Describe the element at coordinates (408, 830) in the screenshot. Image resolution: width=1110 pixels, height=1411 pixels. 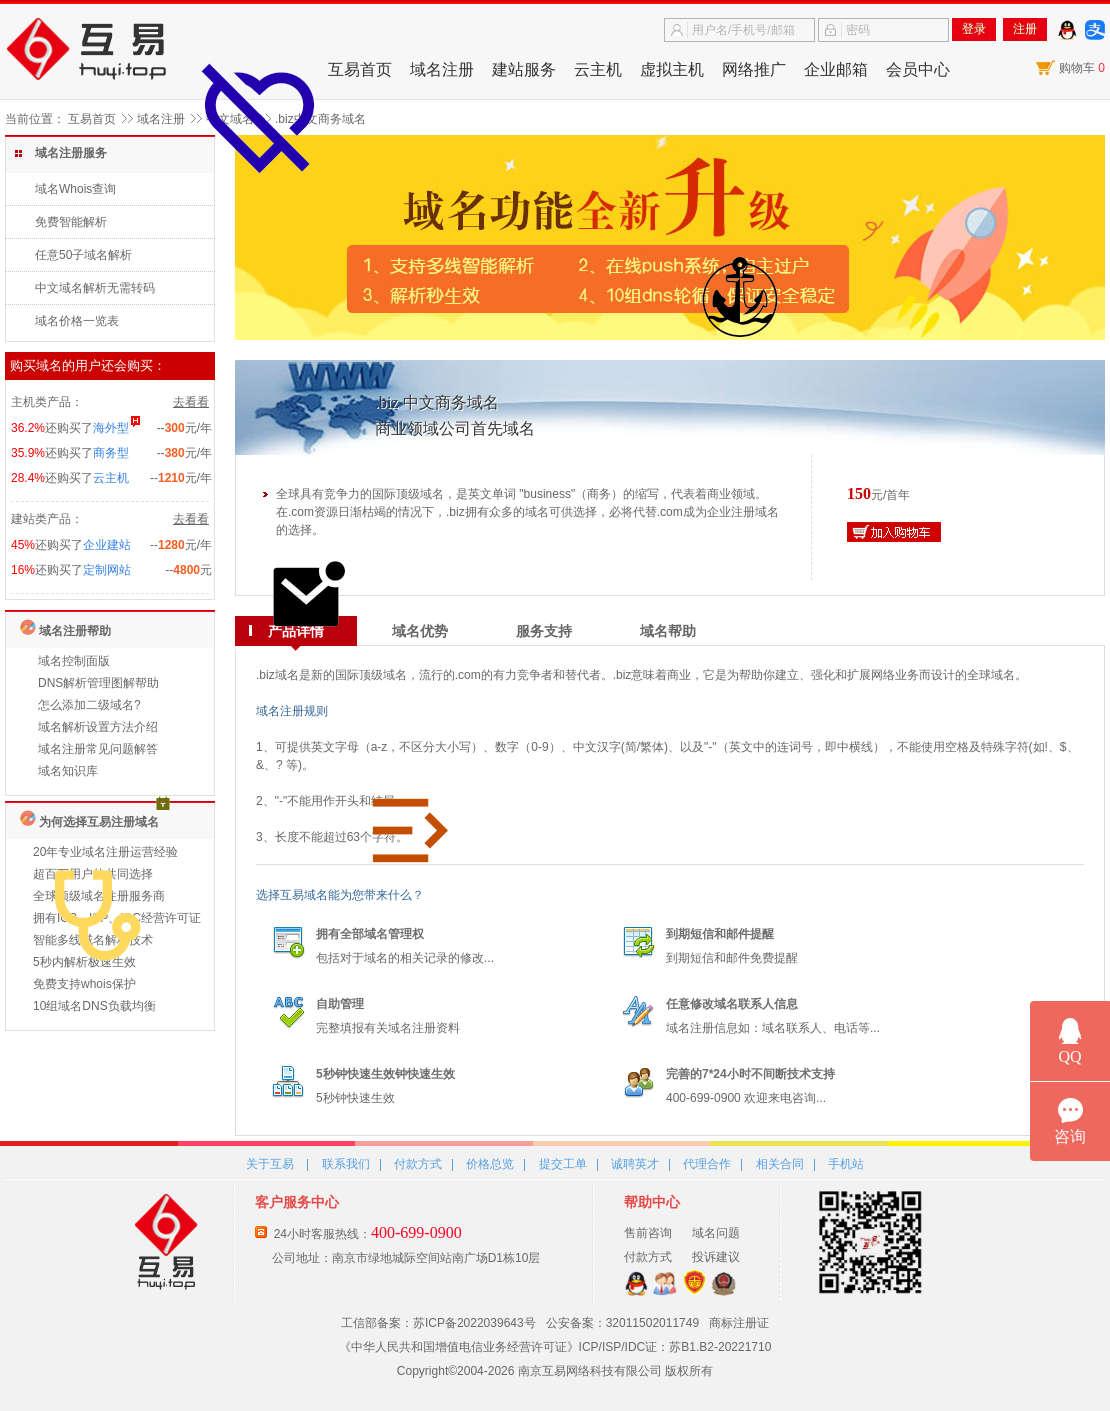
I see `expand a collapsed sidebar menu` at that location.